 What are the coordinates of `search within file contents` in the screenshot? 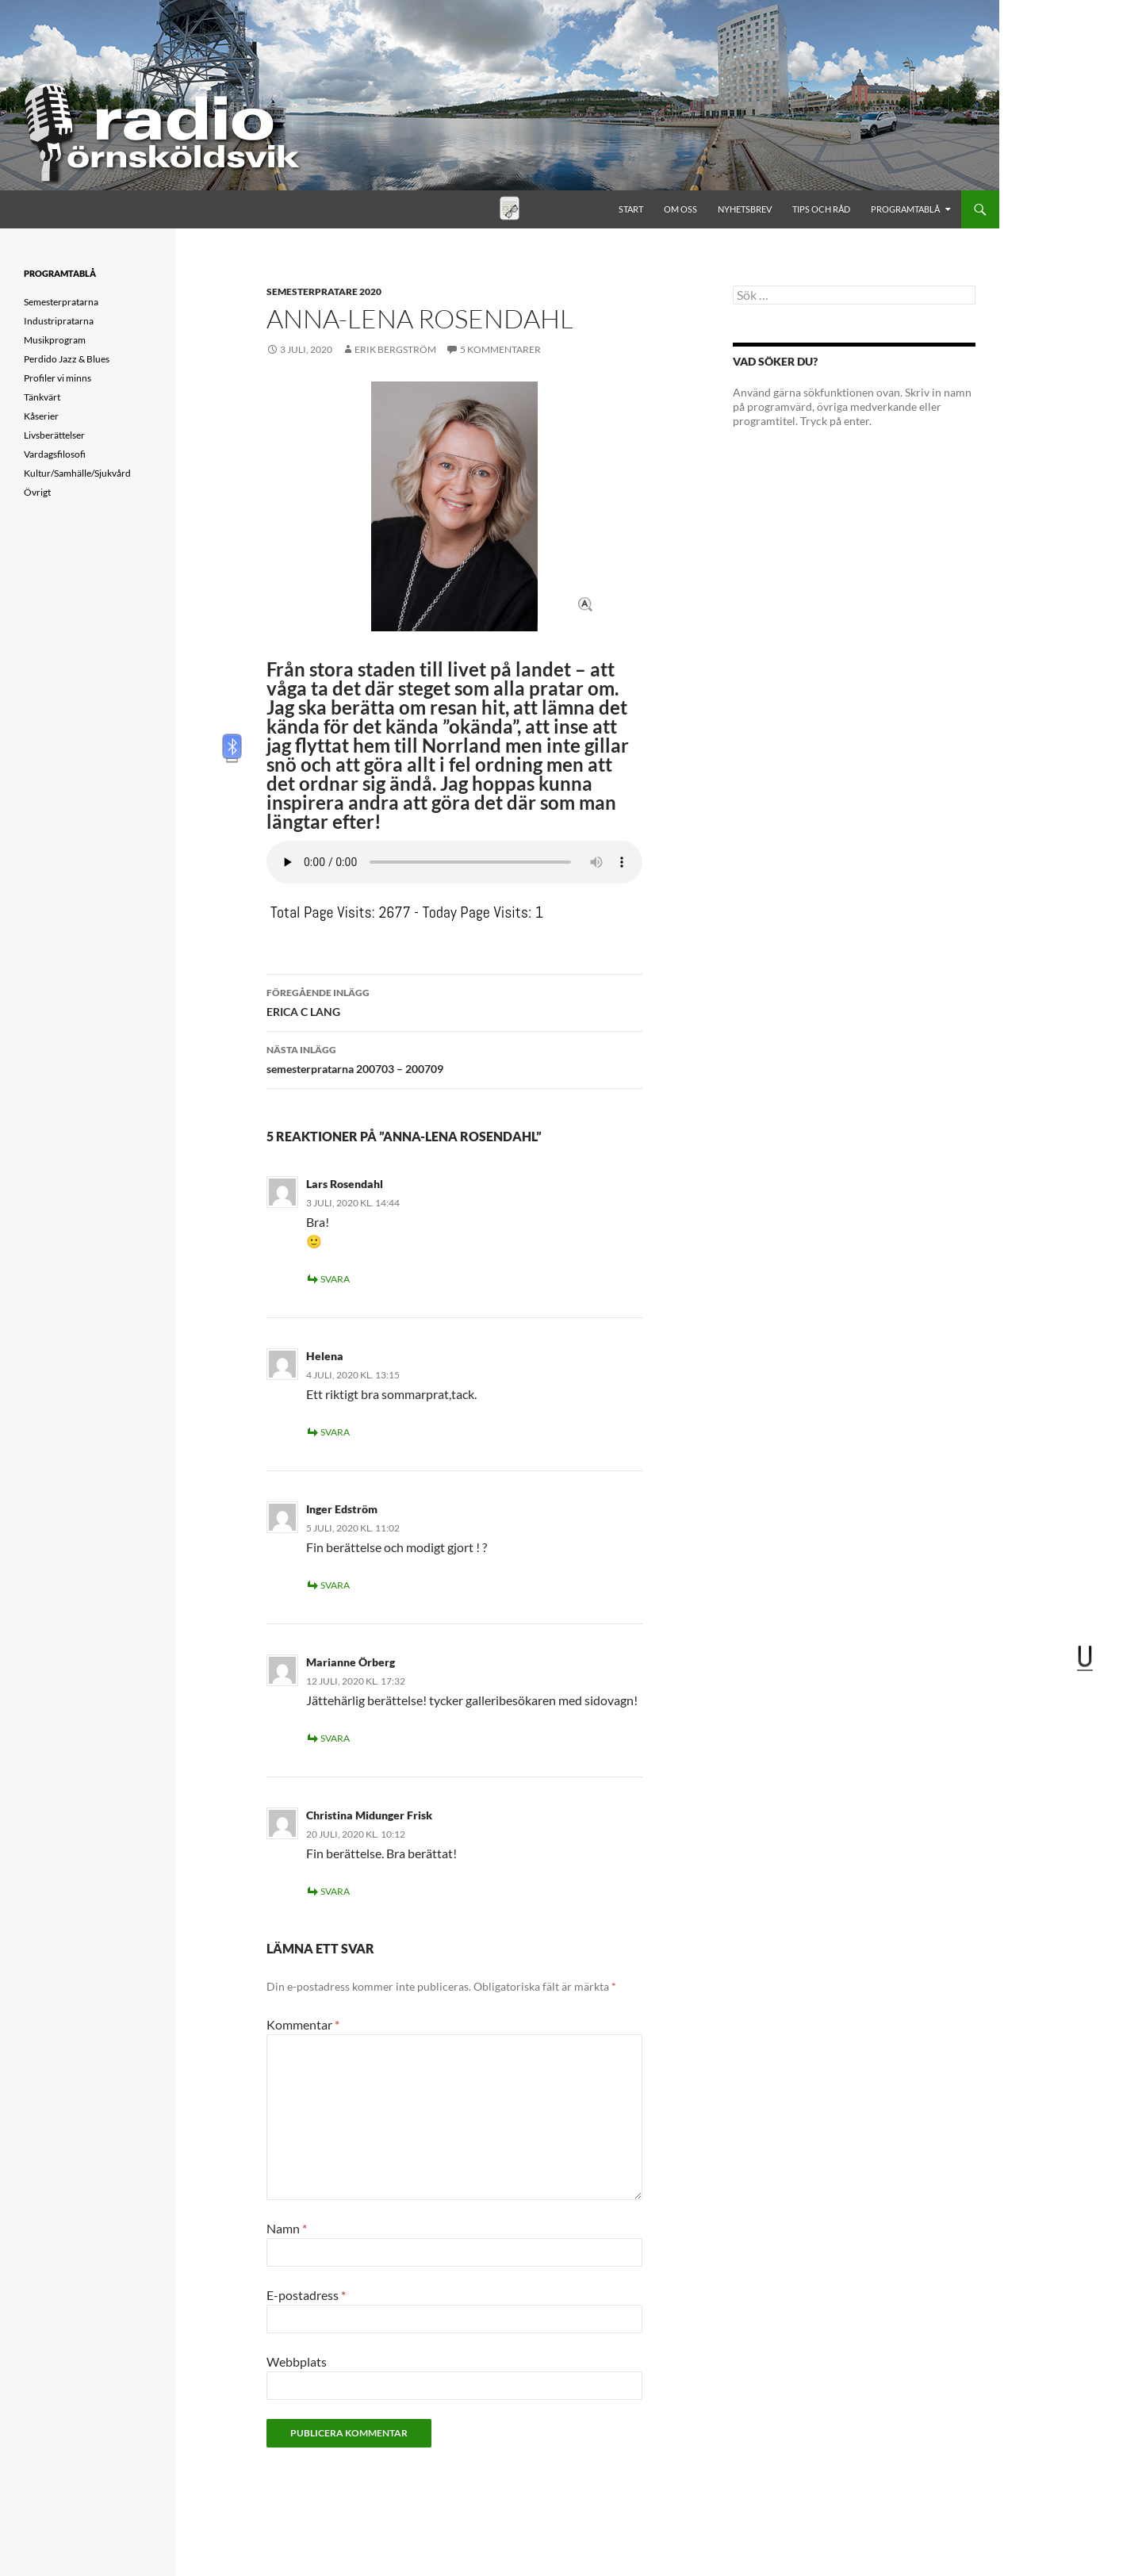 It's located at (585, 604).